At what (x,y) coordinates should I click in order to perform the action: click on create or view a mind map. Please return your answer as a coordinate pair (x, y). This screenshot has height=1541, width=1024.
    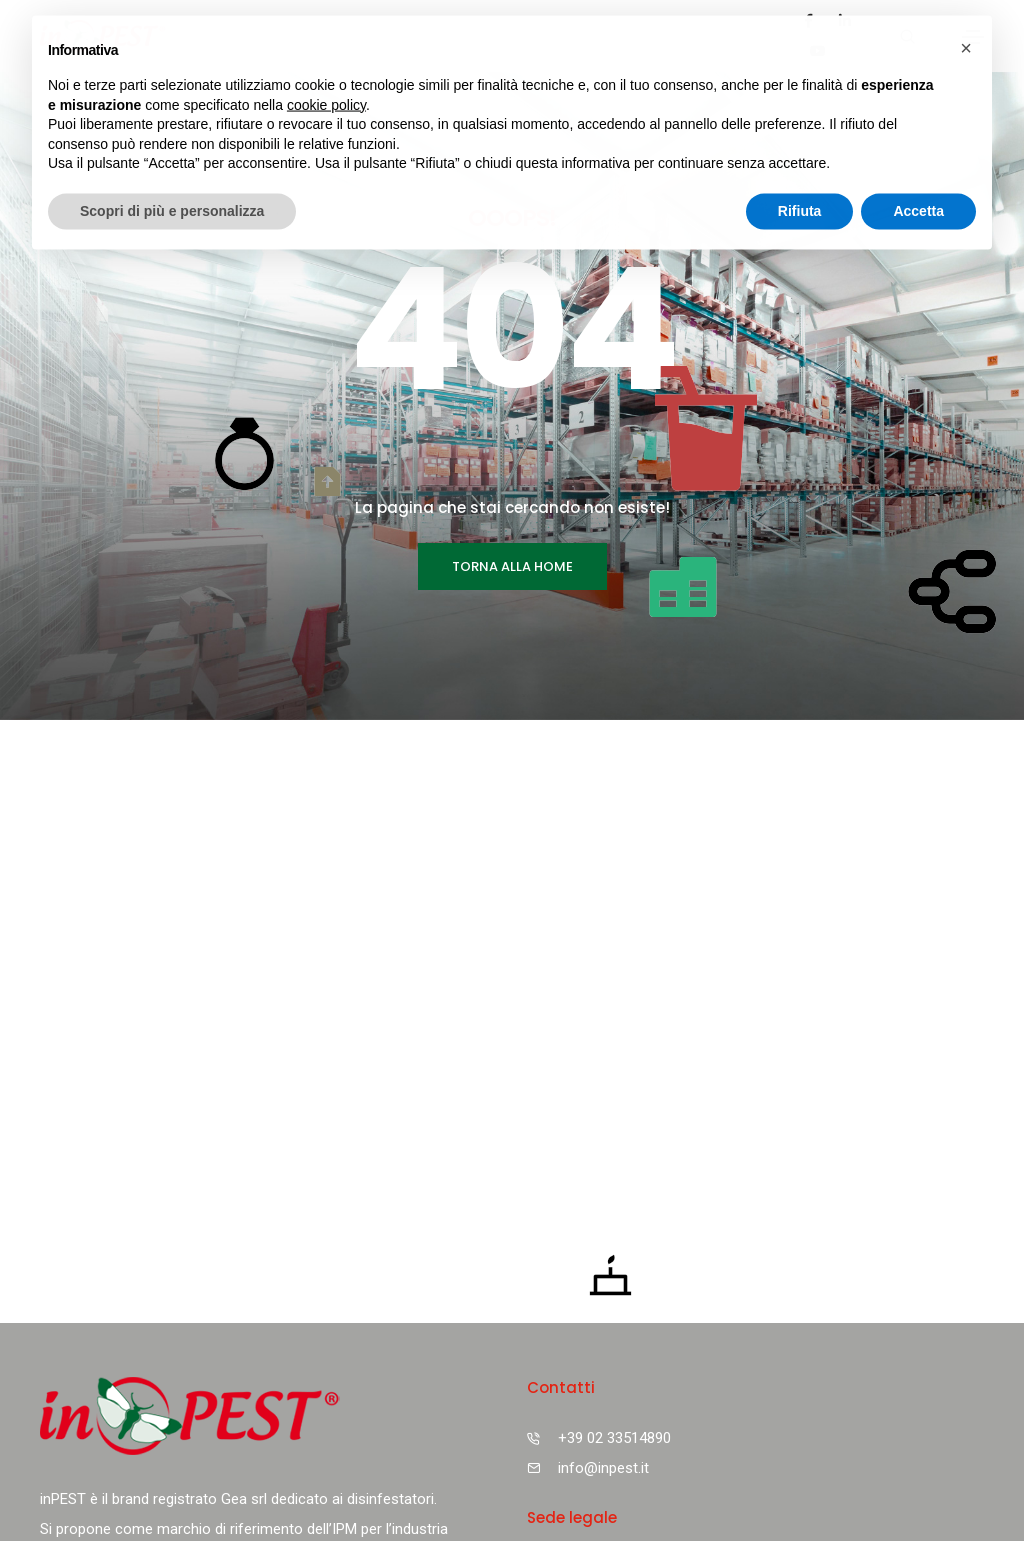
    Looking at the image, I should click on (954, 591).